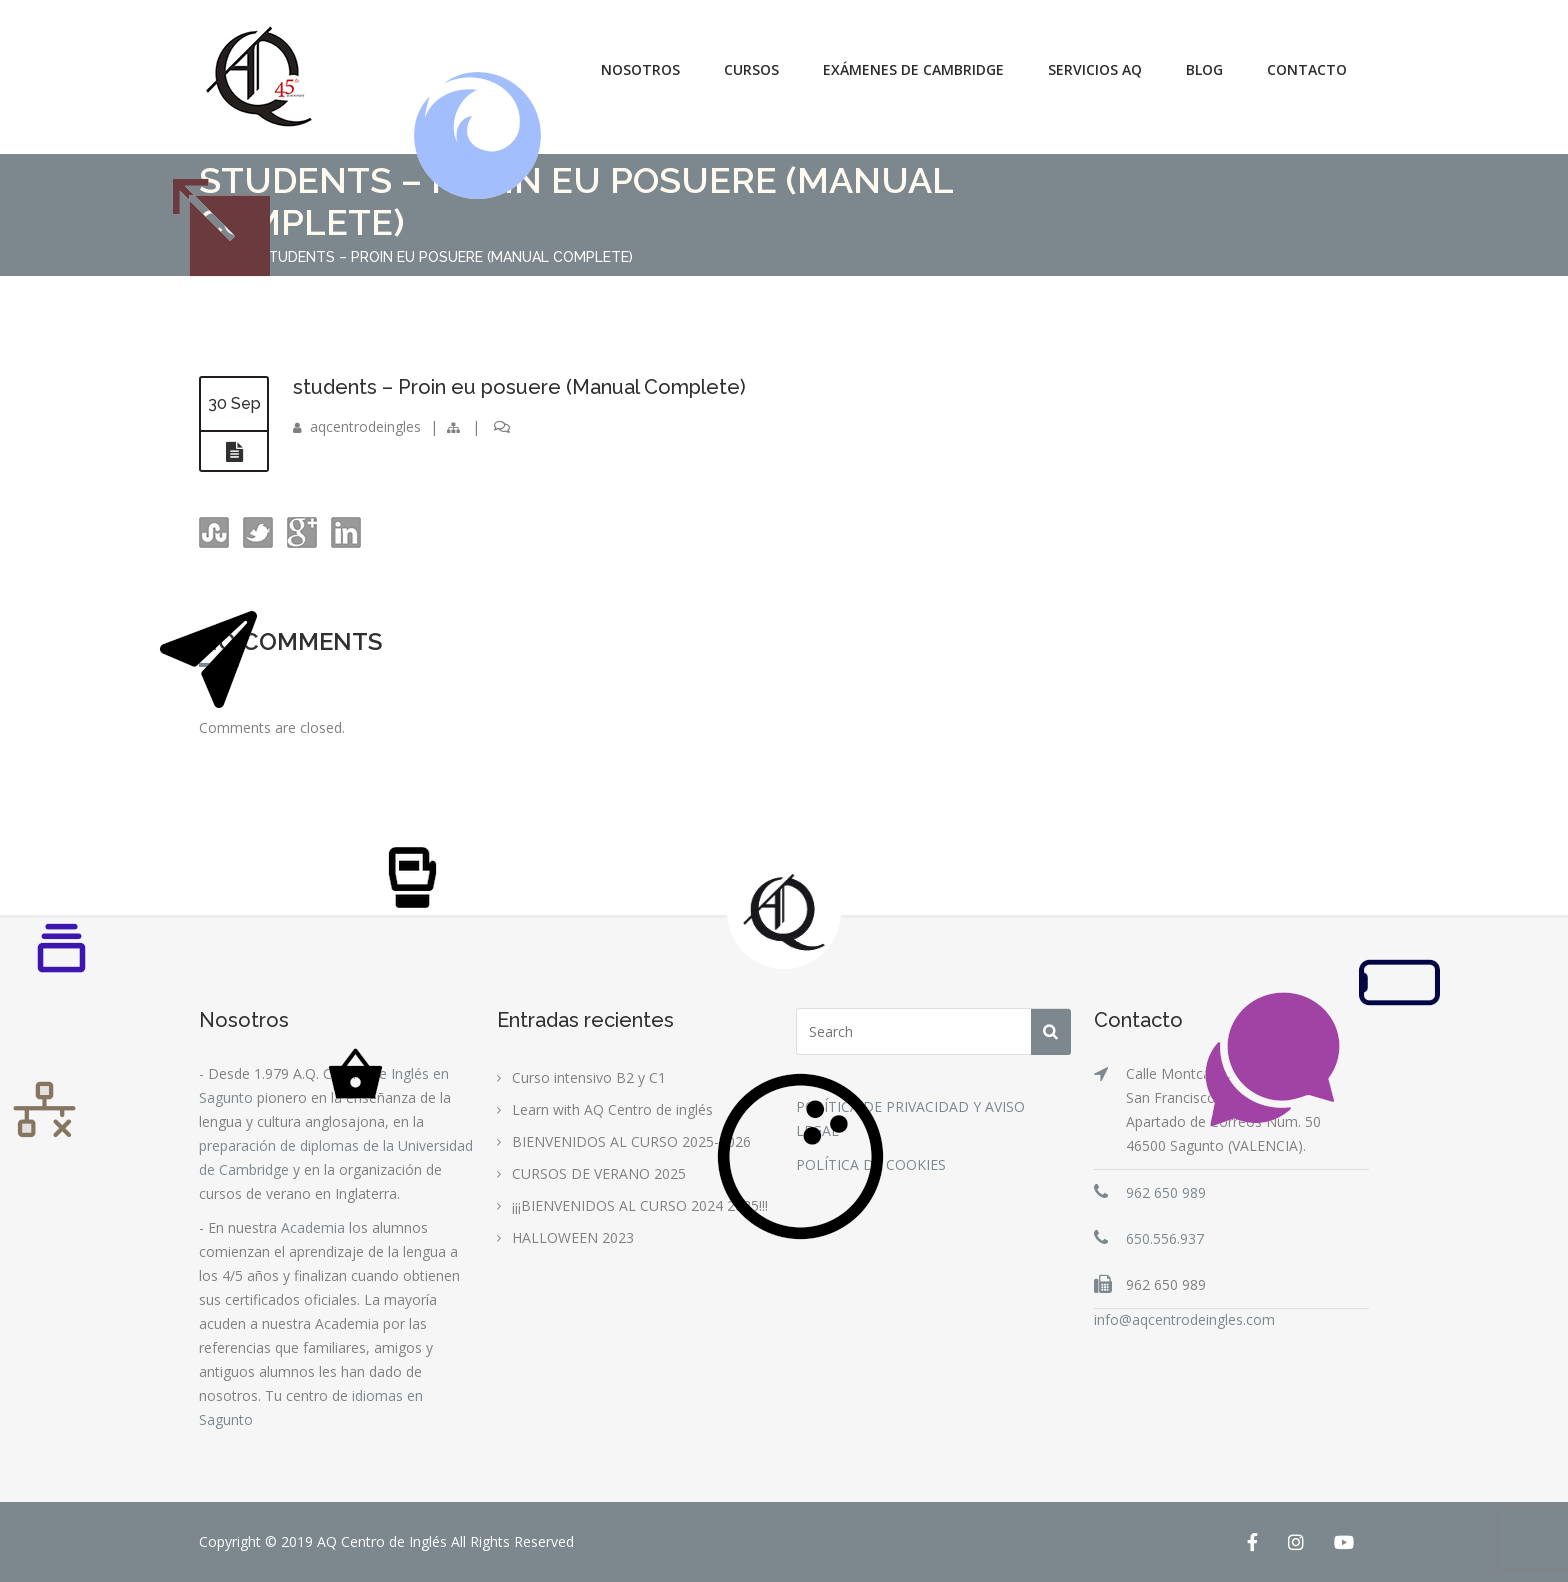 Image resolution: width=1568 pixels, height=1582 pixels. I want to click on rotate device to landscape mode, so click(1399, 982).